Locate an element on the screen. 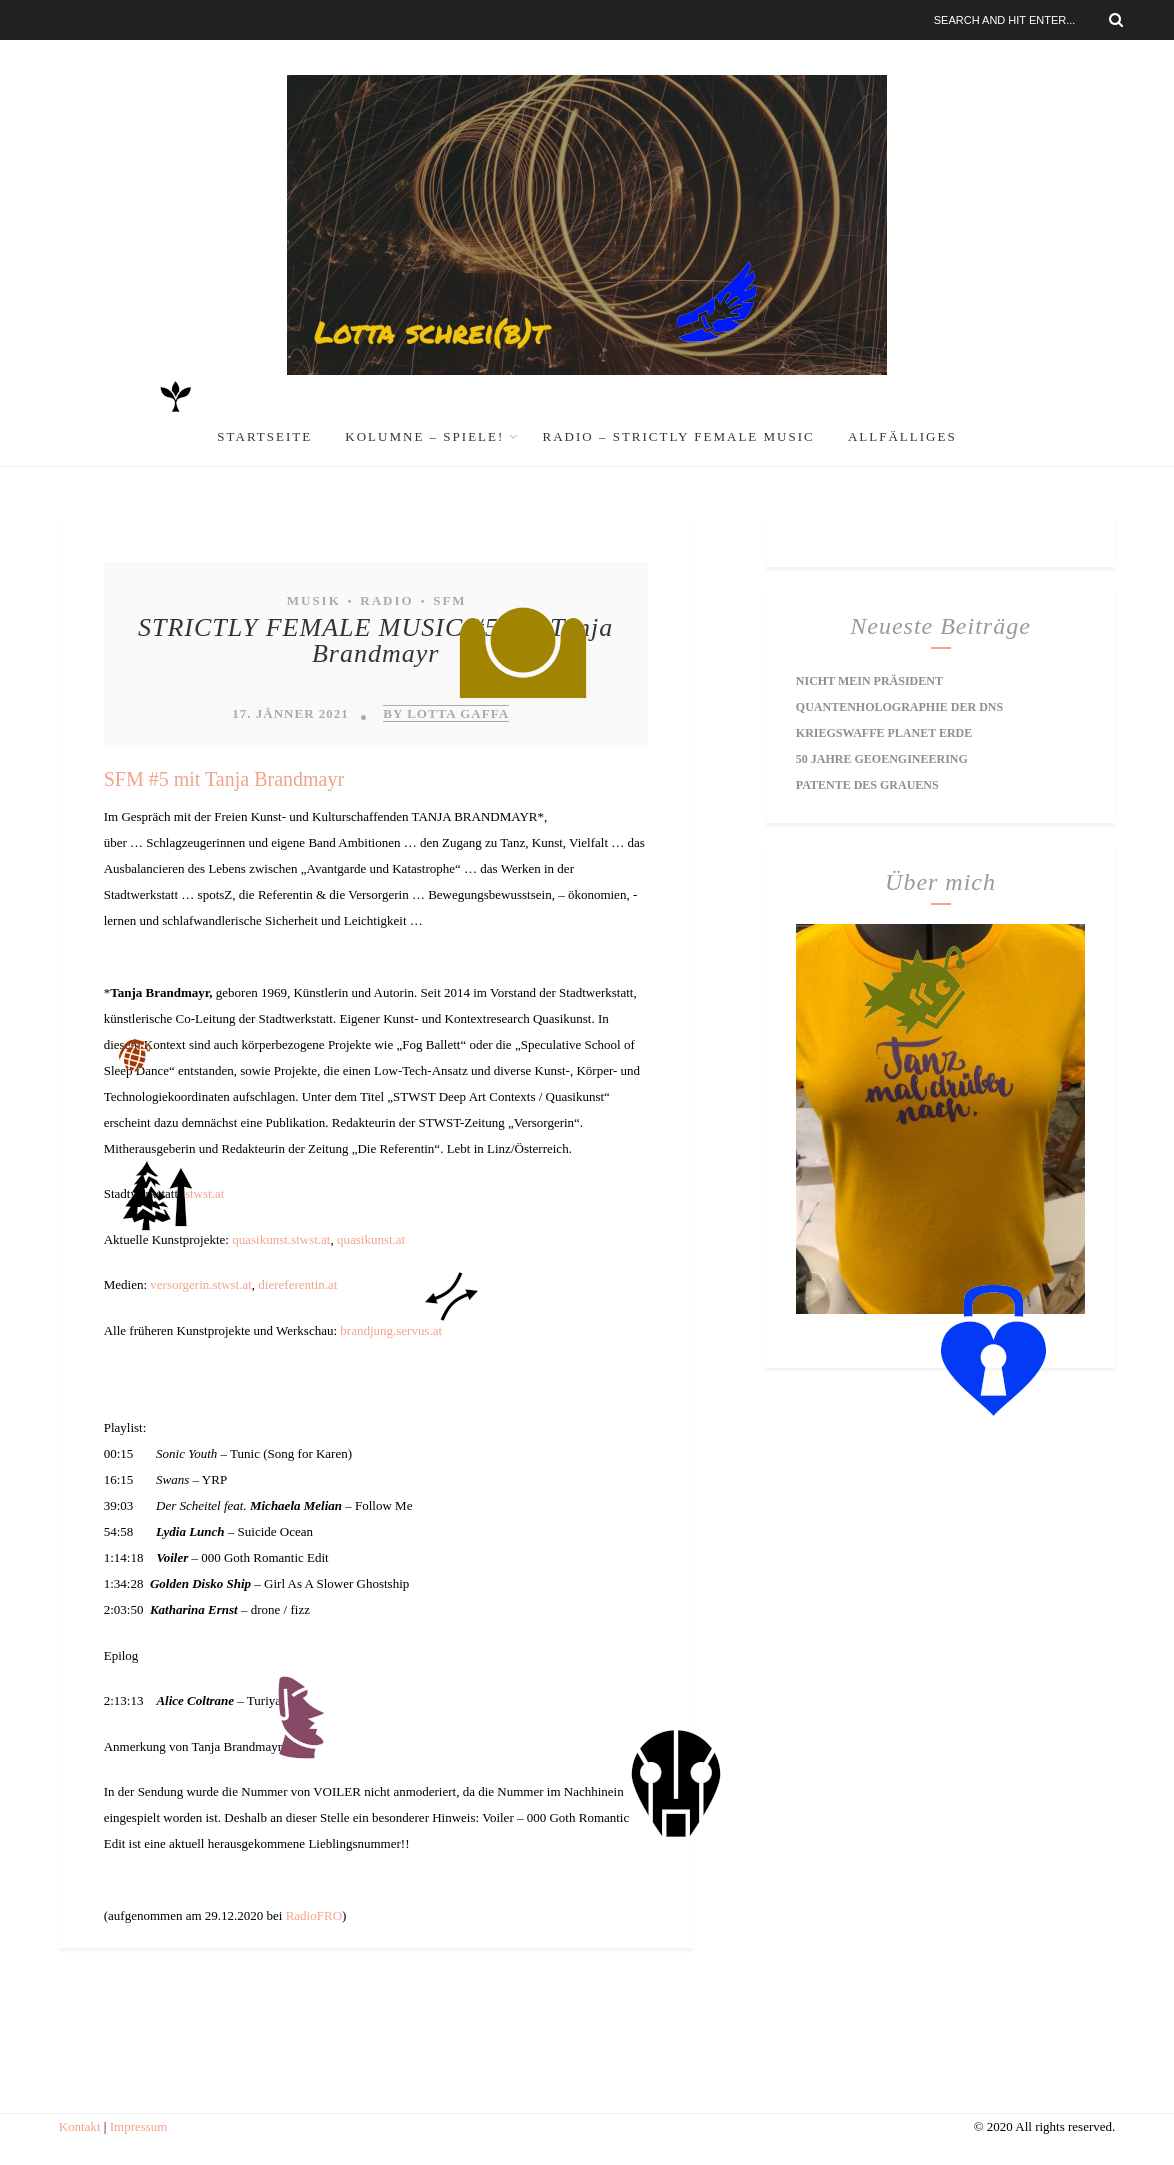 The image size is (1174, 2165). mythical or fantasy character ability is located at coordinates (716, 301).